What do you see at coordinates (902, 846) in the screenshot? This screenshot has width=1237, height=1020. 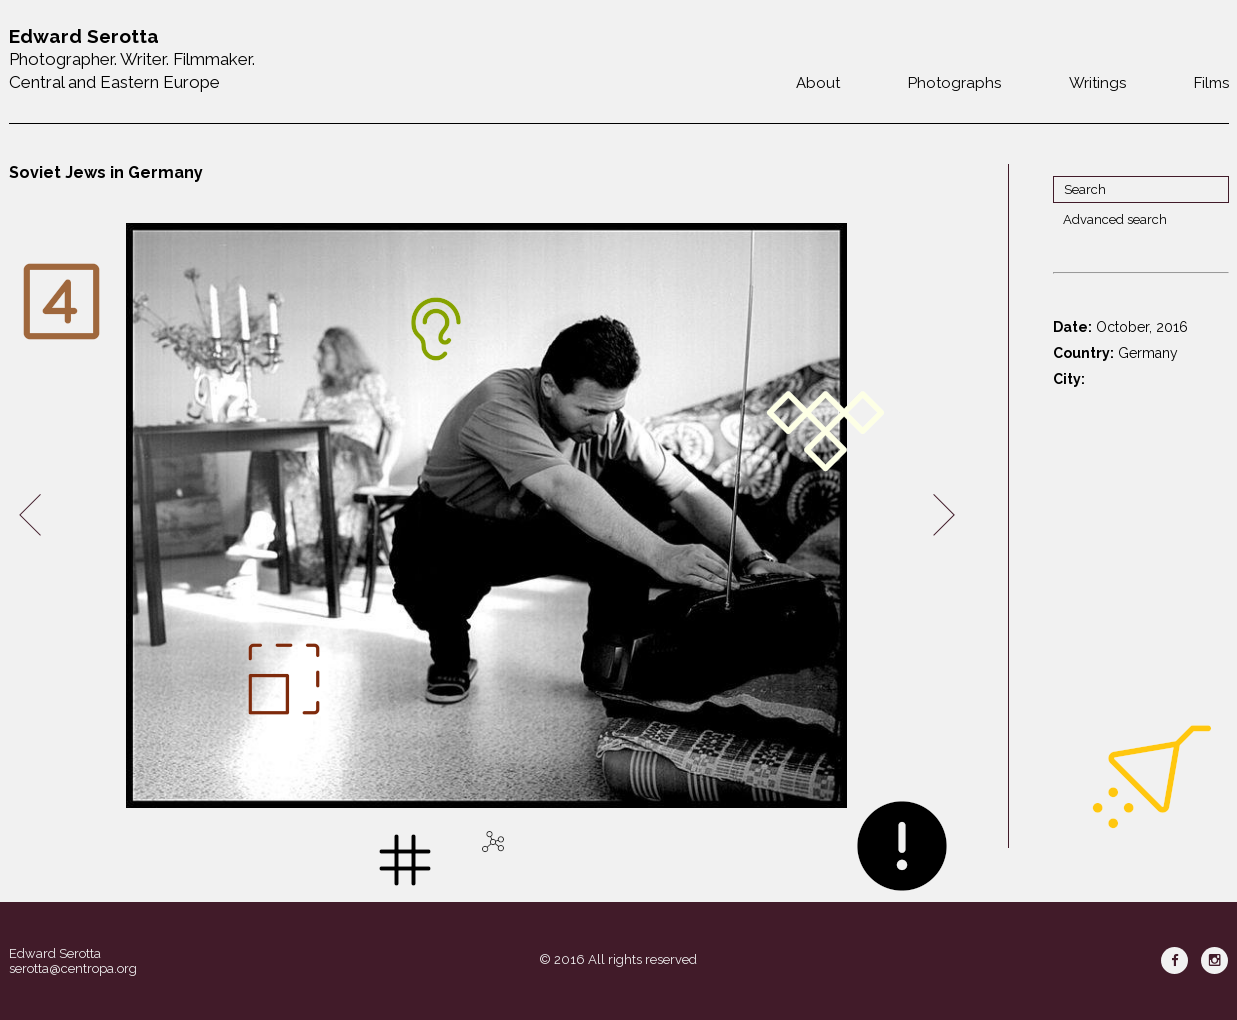 I see `indicates a warning or alert that needs attention` at bounding box center [902, 846].